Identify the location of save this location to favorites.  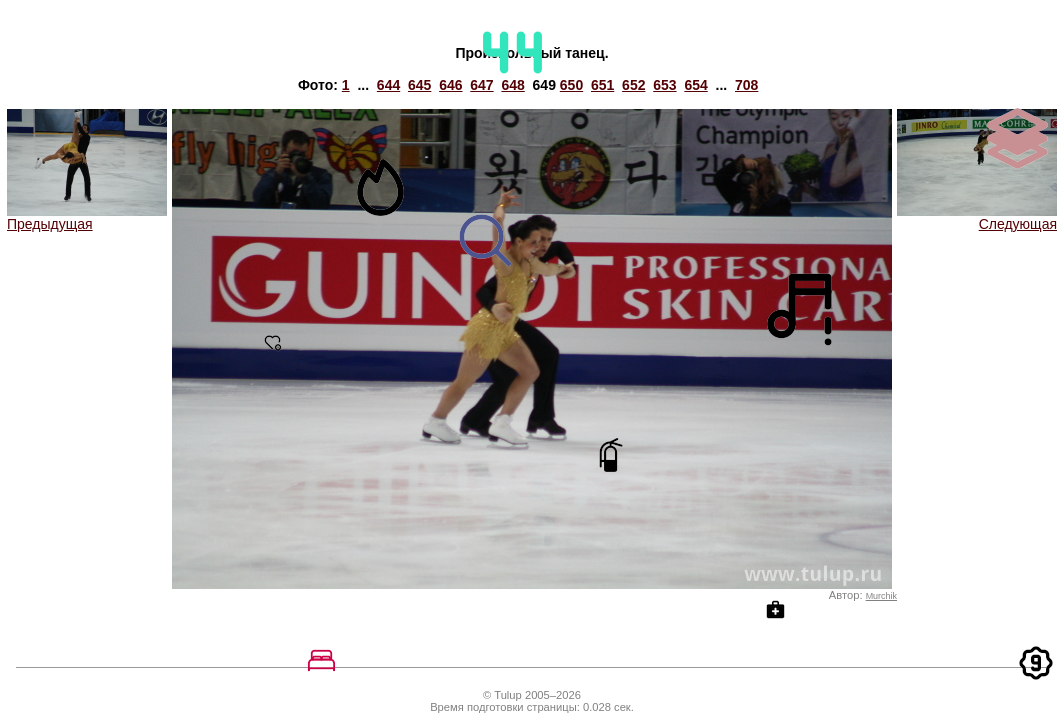
(272, 342).